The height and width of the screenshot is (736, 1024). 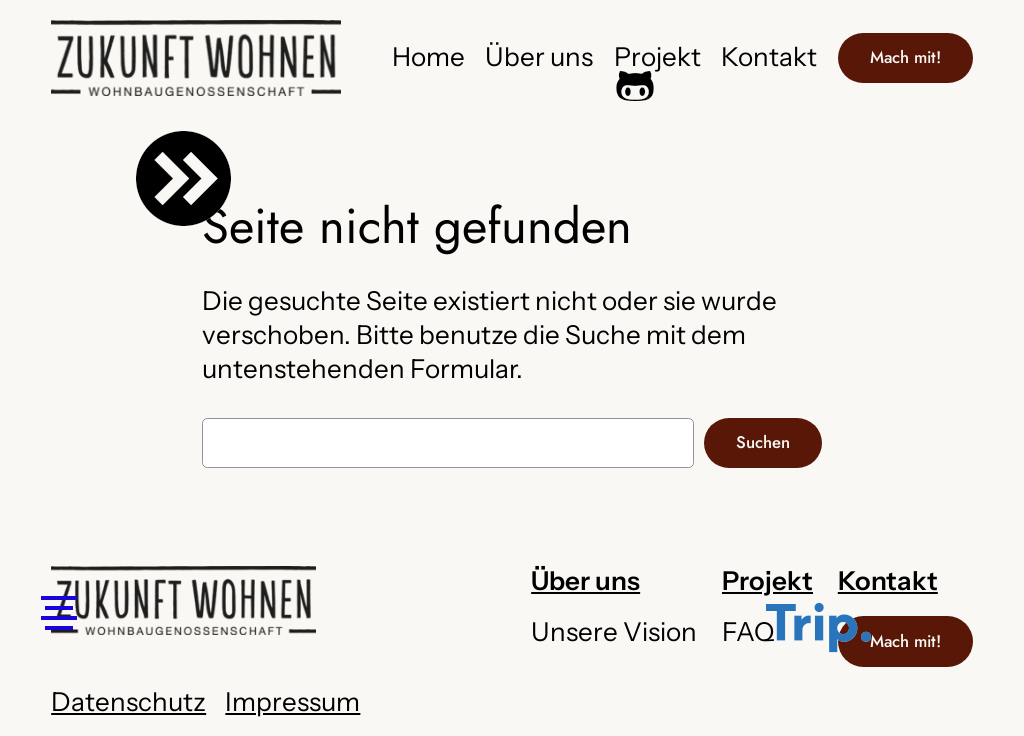 I want to click on link to GitHub repository, so click(x=635, y=86).